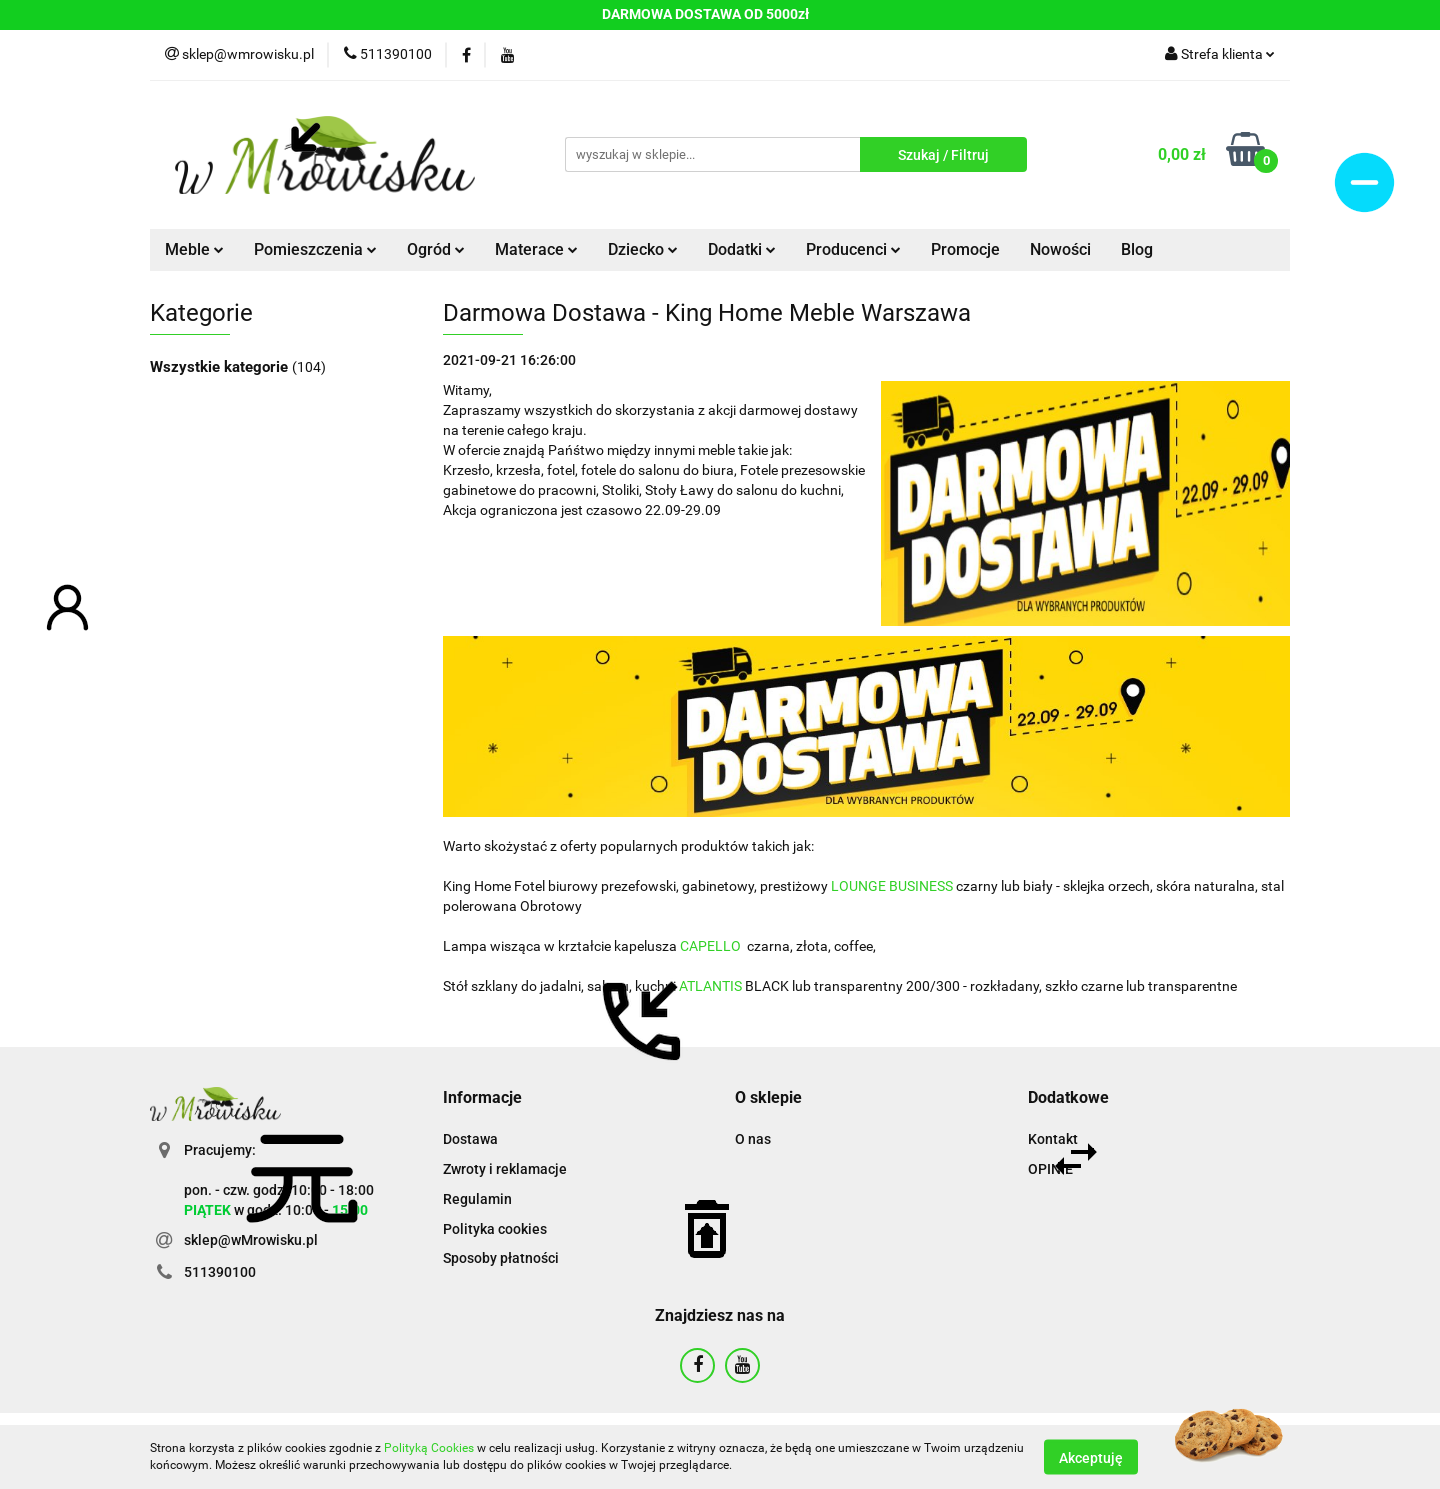  What do you see at coordinates (67, 607) in the screenshot?
I see `view your profile` at bounding box center [67, 607].